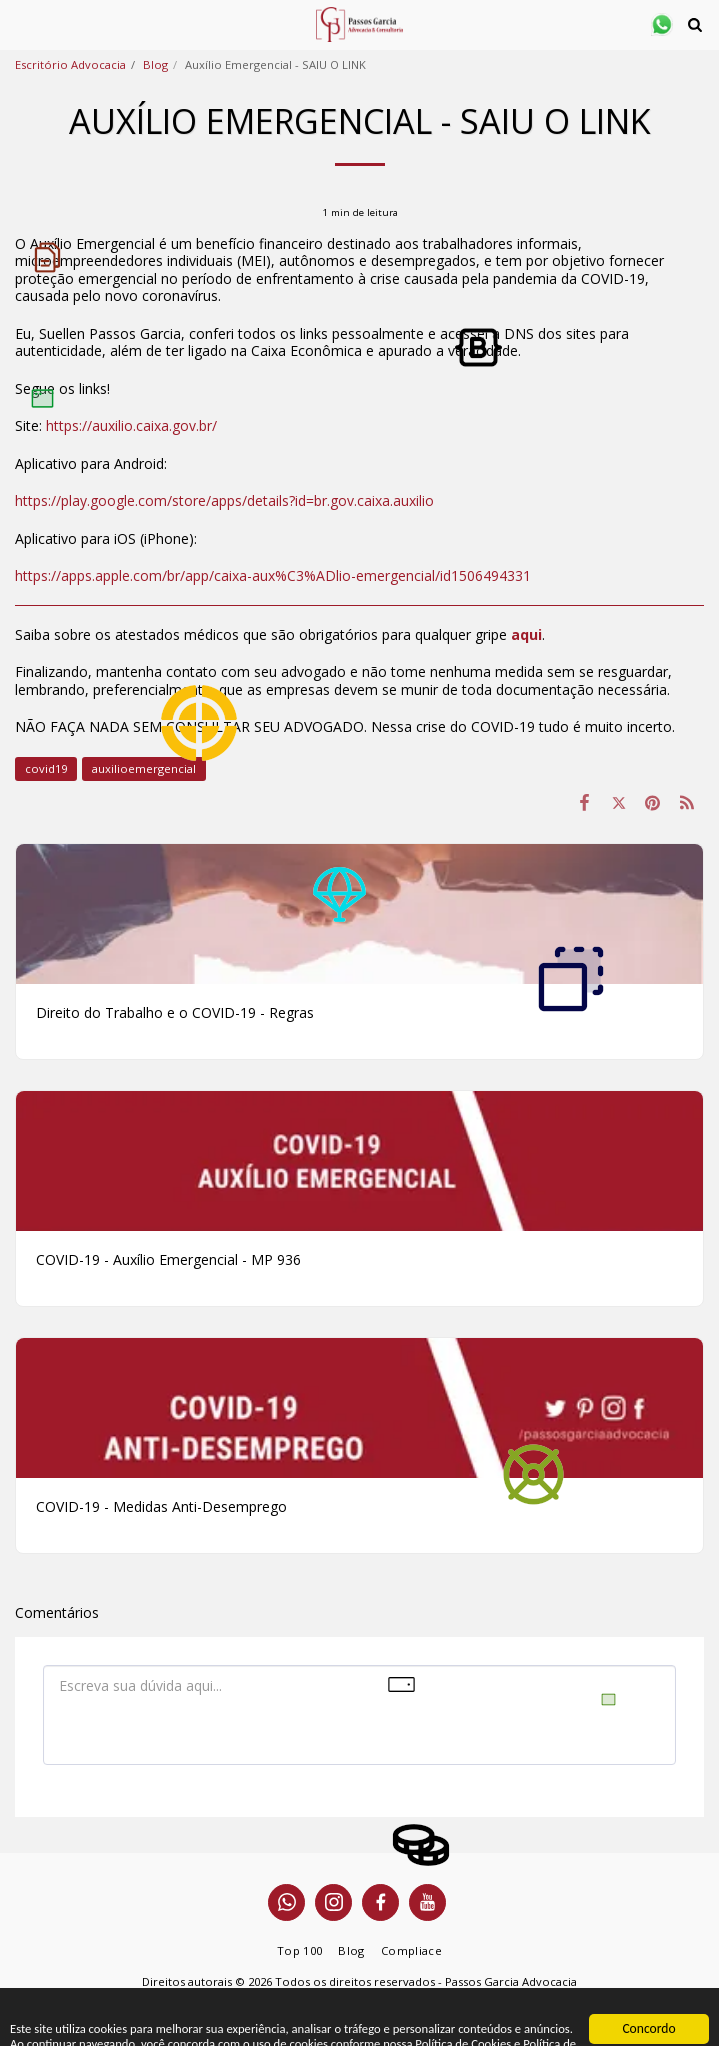 The image size is (719, 2046). I want to click on view your coin balance or currency, so click(421, 1845).